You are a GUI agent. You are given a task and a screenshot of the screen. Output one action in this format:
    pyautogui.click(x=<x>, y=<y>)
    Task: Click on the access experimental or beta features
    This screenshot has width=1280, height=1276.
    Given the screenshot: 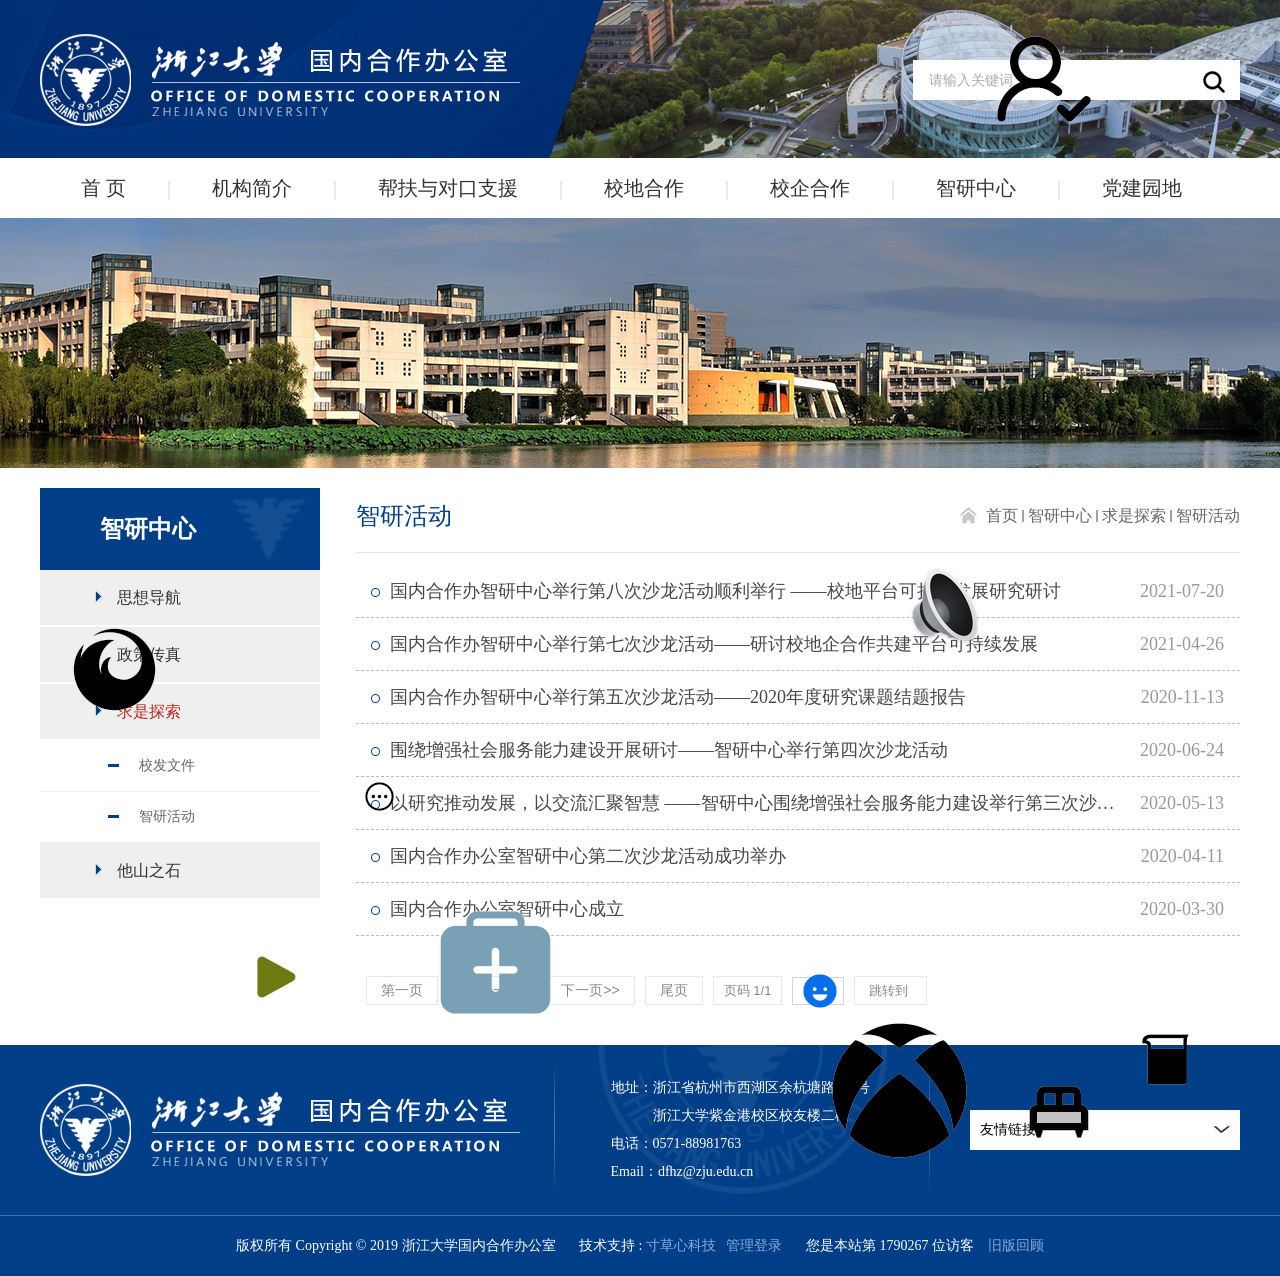 What is the action you would take?
    pyautogui.click(x=1165, y=1059)
    